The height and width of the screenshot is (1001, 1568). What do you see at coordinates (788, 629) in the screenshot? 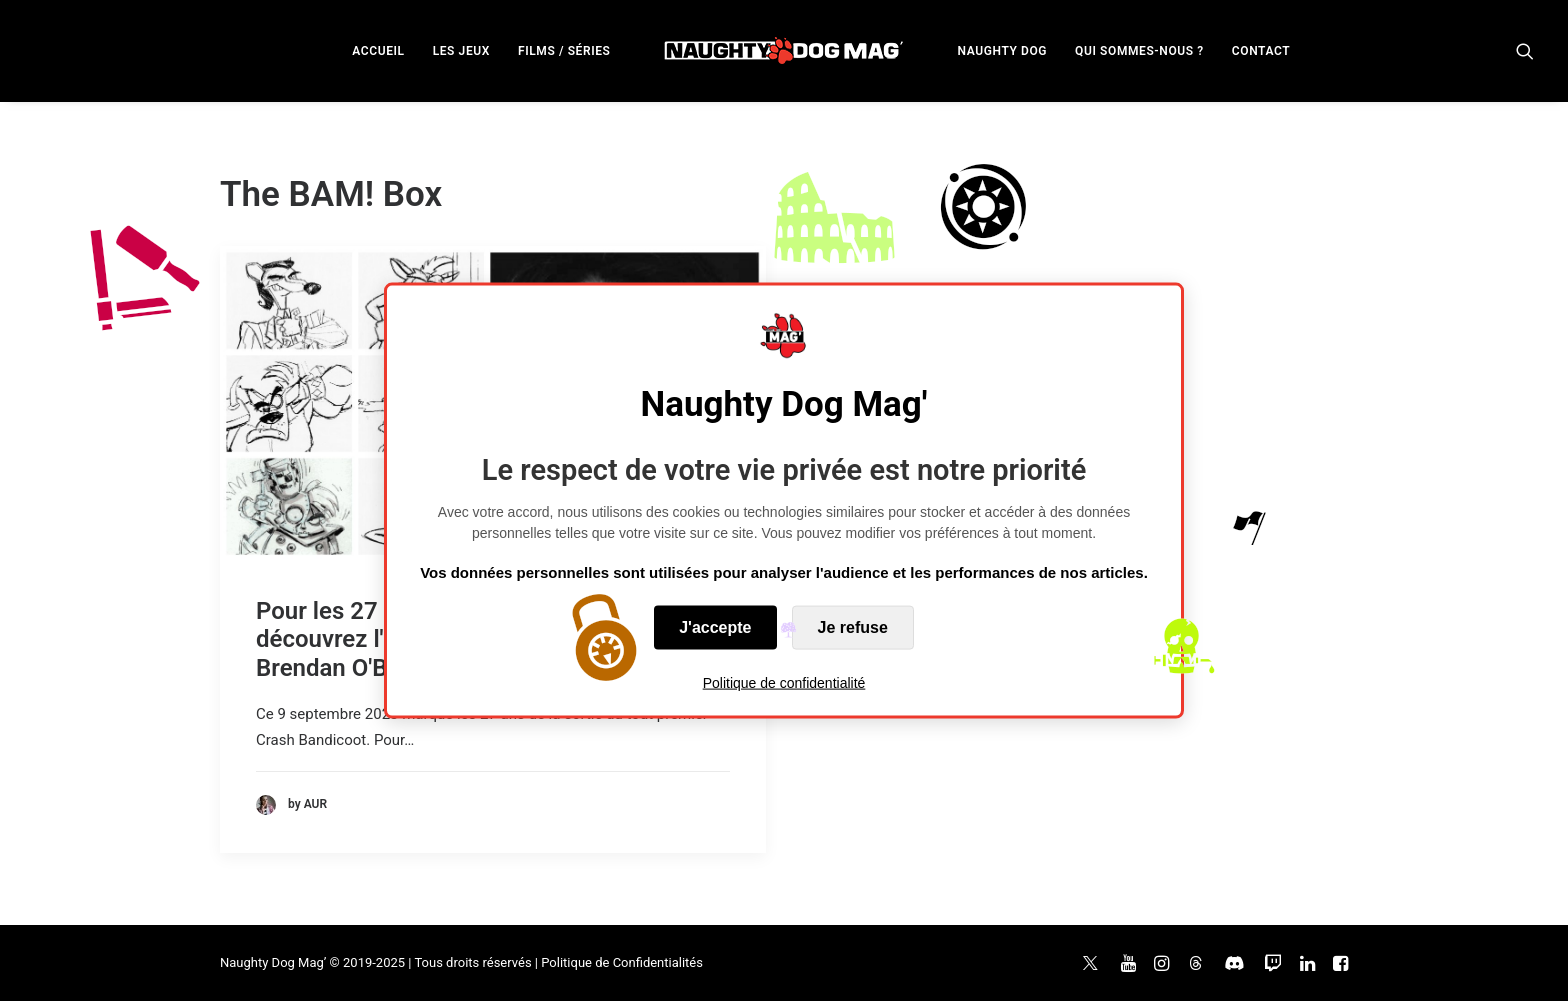
I see `access orchard or farming features` at bounding box center [788, 629].